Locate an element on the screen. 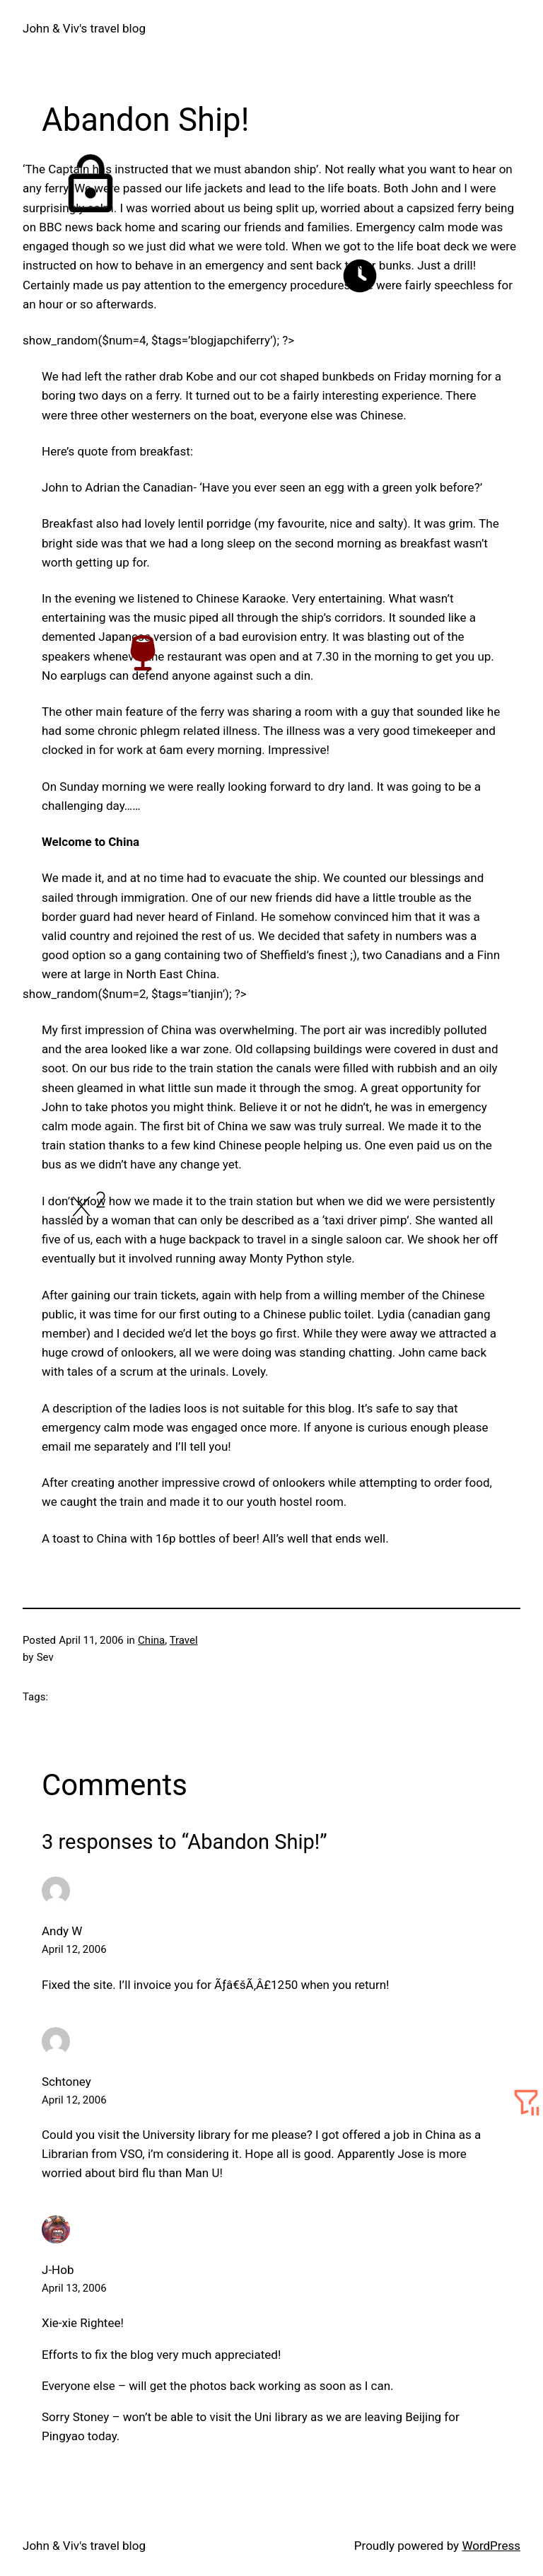  unlock or access secured content is located at coordinates (90, 185).